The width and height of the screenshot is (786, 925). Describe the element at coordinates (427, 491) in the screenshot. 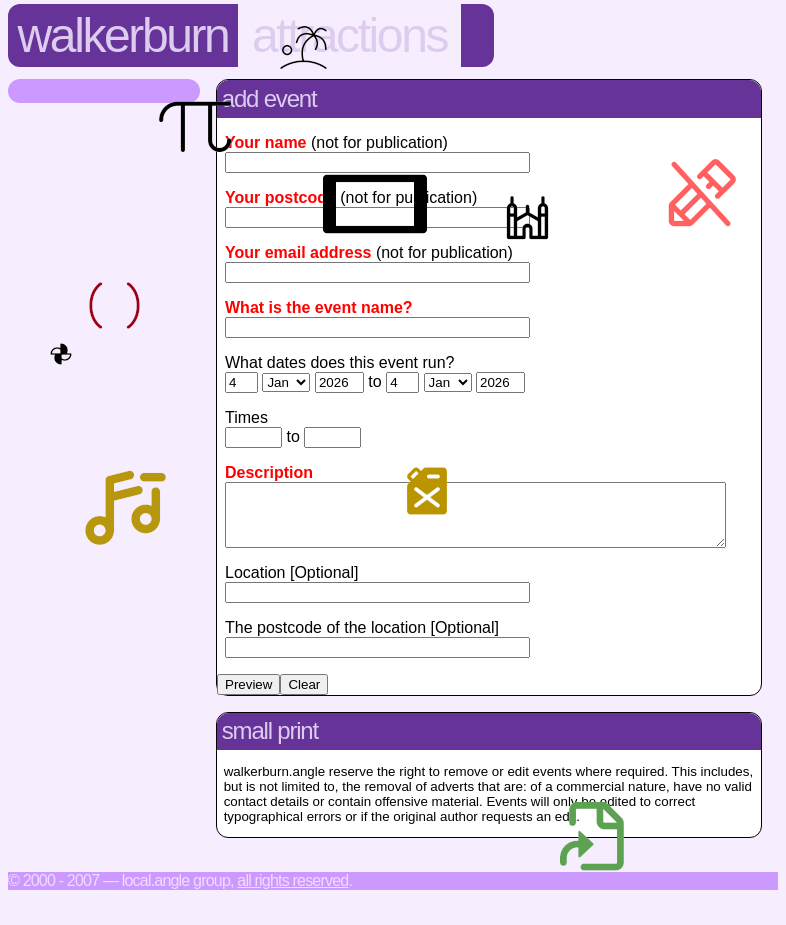

I see `indicates fuel or gas station nearby` at that location.